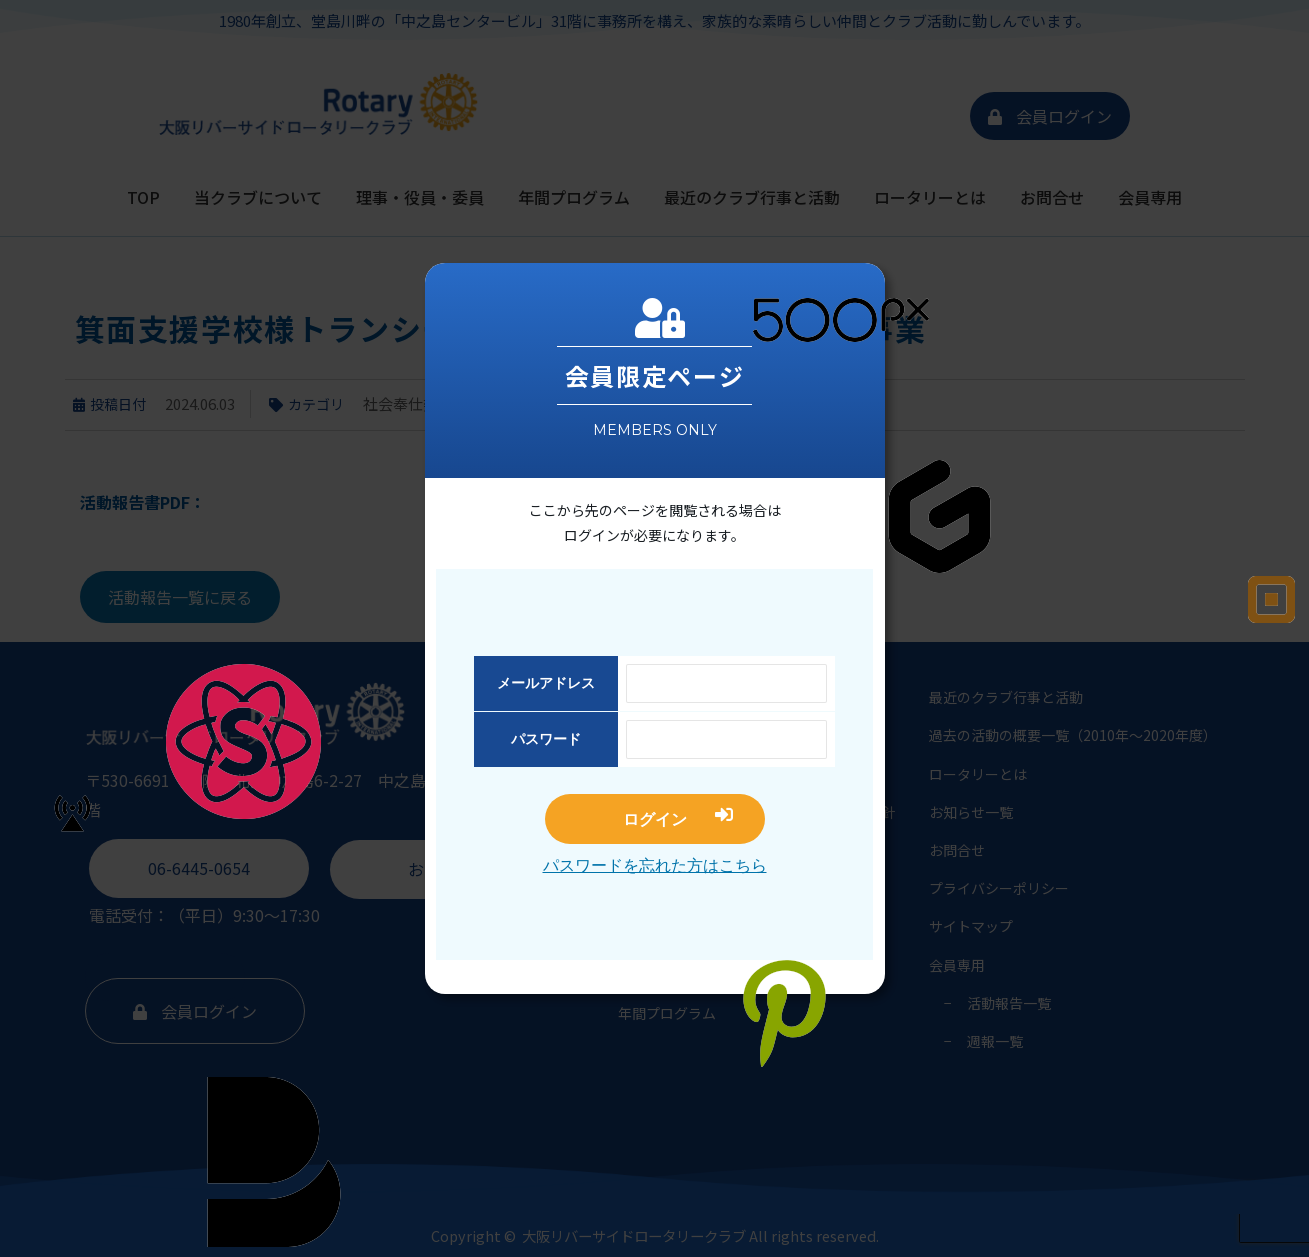 Image resolution: width=1309 pixels, height=1257 pixels. I want to click on open the Beats audio app, so click(274, 1162).